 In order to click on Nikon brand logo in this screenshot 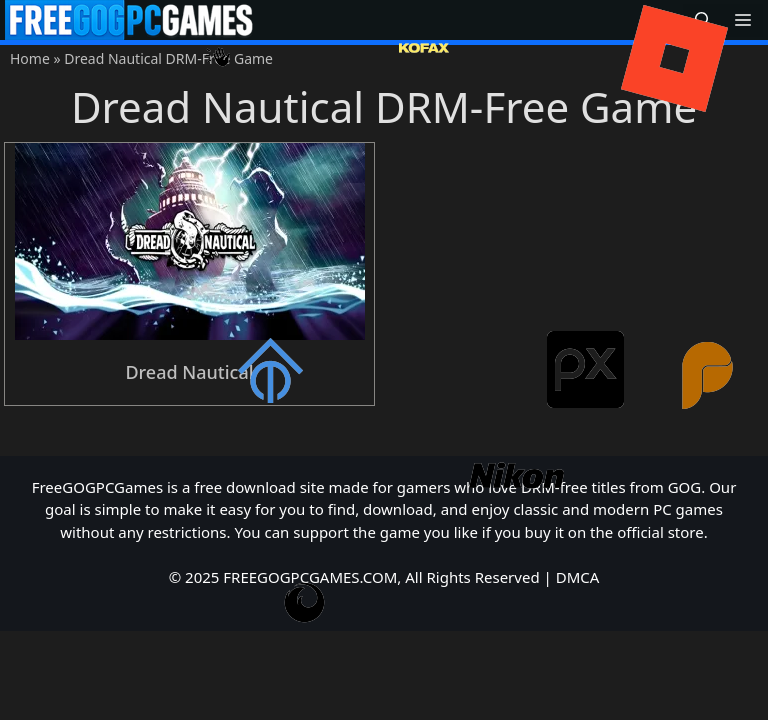, I will do `click(516, 475)`.